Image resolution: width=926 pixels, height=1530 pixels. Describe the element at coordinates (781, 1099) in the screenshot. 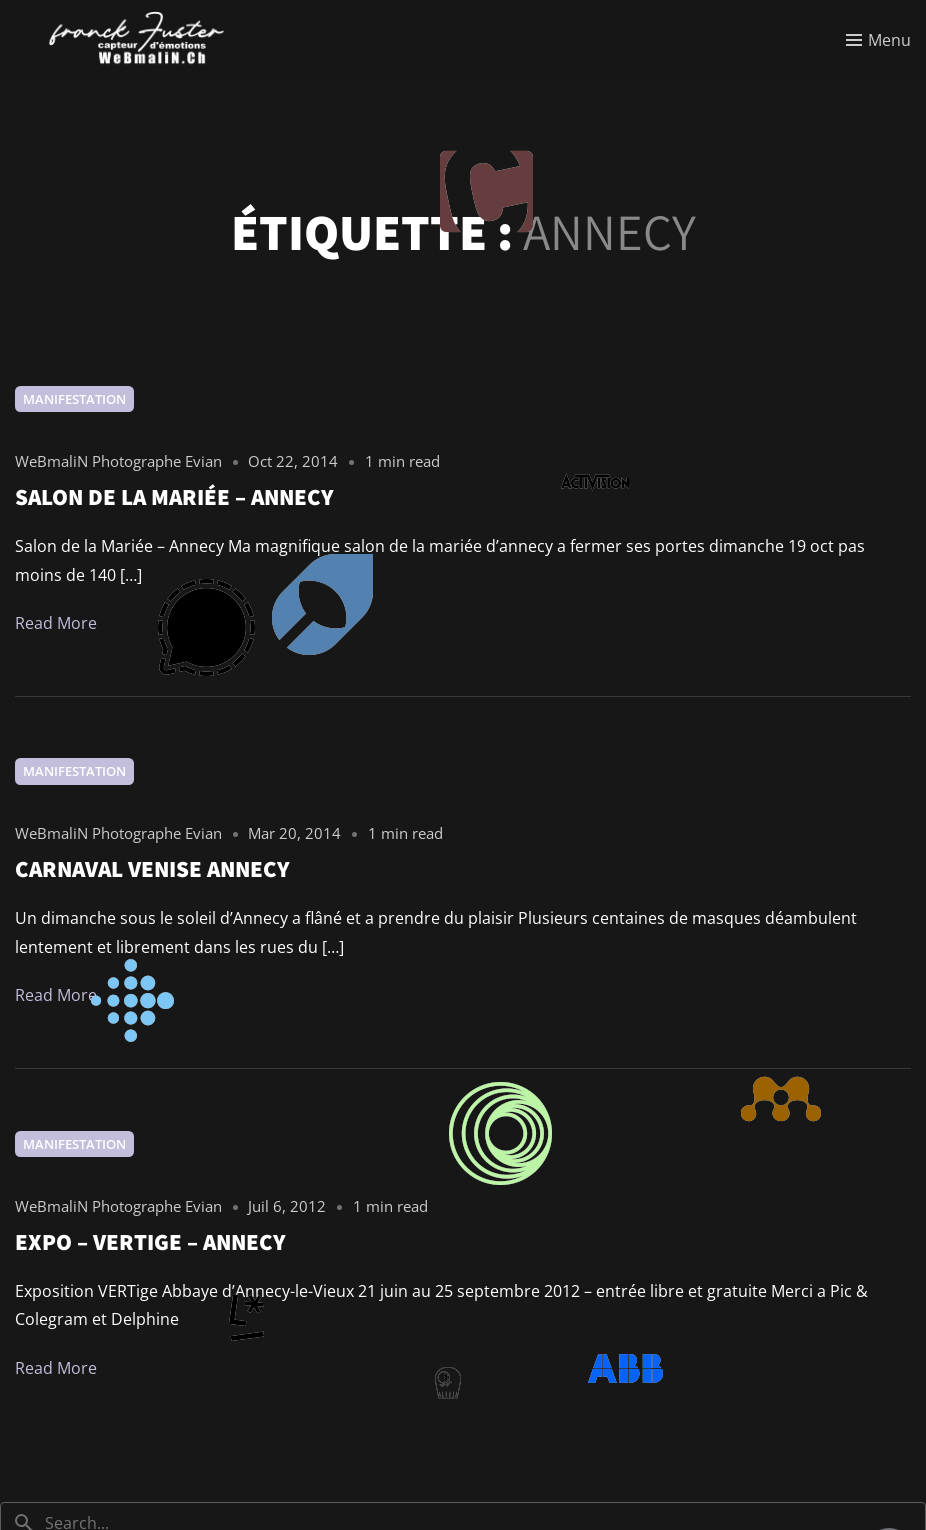

I see `open Mendeley reference manager` at that location.